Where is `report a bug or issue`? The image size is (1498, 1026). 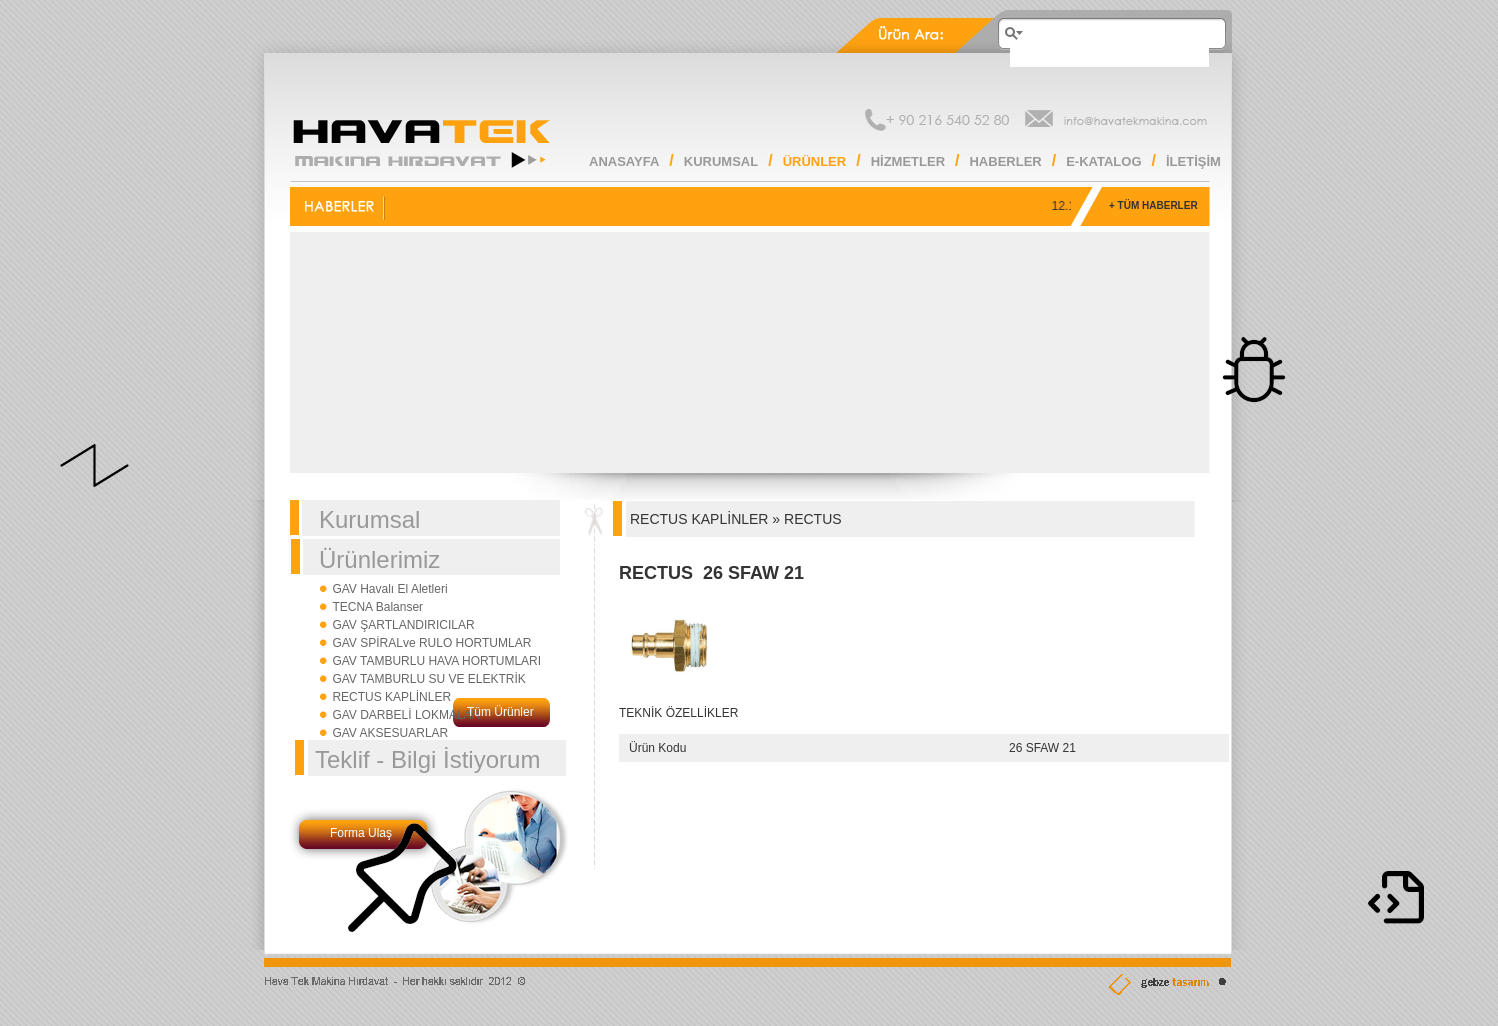 report a bug or issue is located at coordinates (1254, 371).